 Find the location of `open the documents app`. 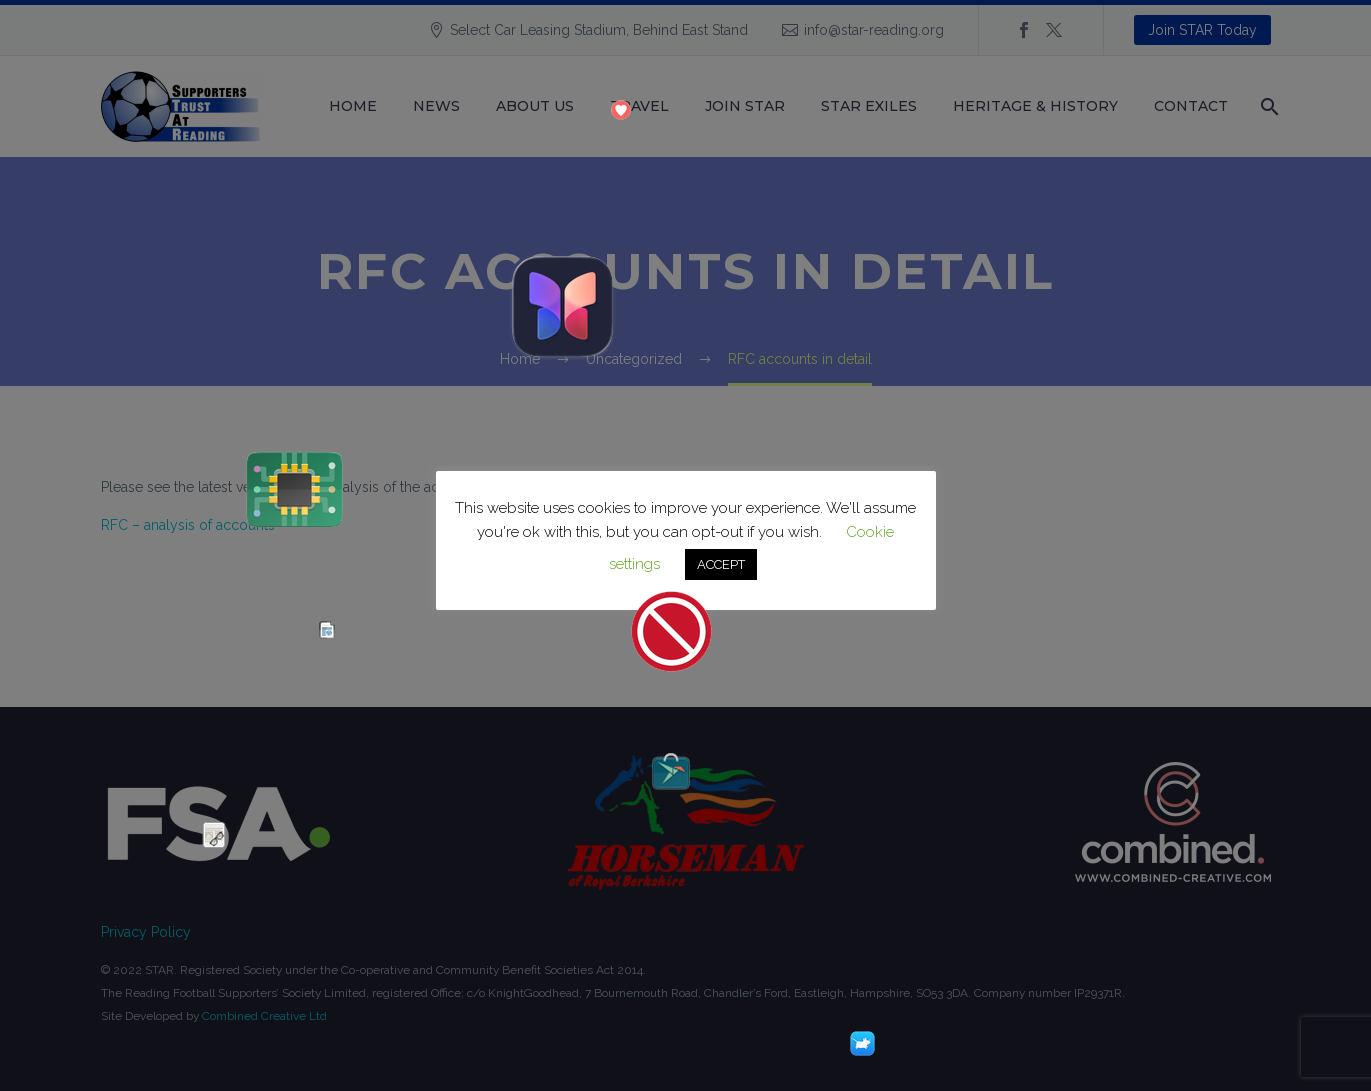

open the documents app is located at coordinates (214, 835).